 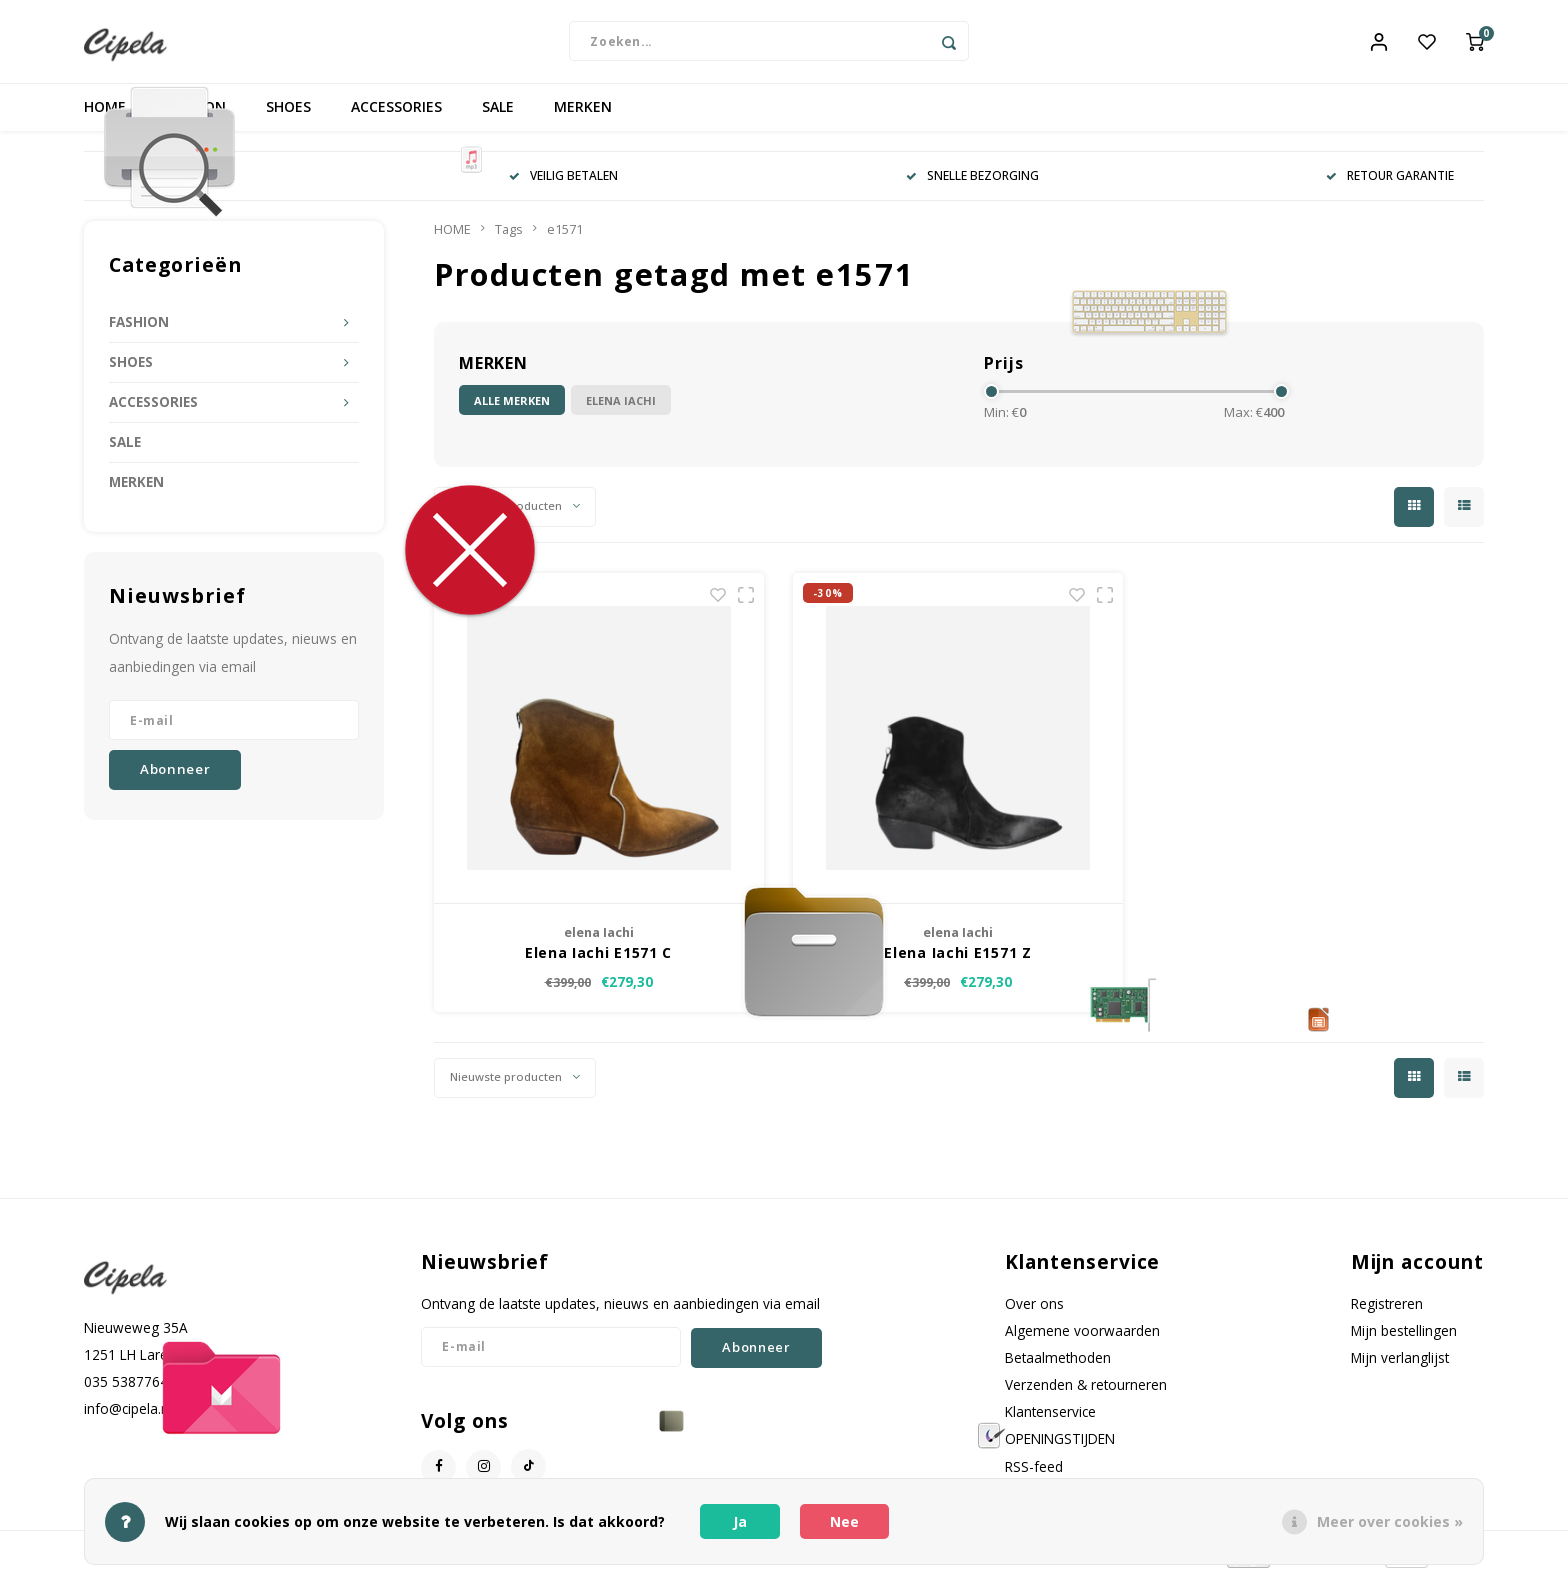 What do you see at coordinates (1123, 1005) in the screenshot?
I see `view motherboard or hardware information` at bounding box center [1123, 1005].